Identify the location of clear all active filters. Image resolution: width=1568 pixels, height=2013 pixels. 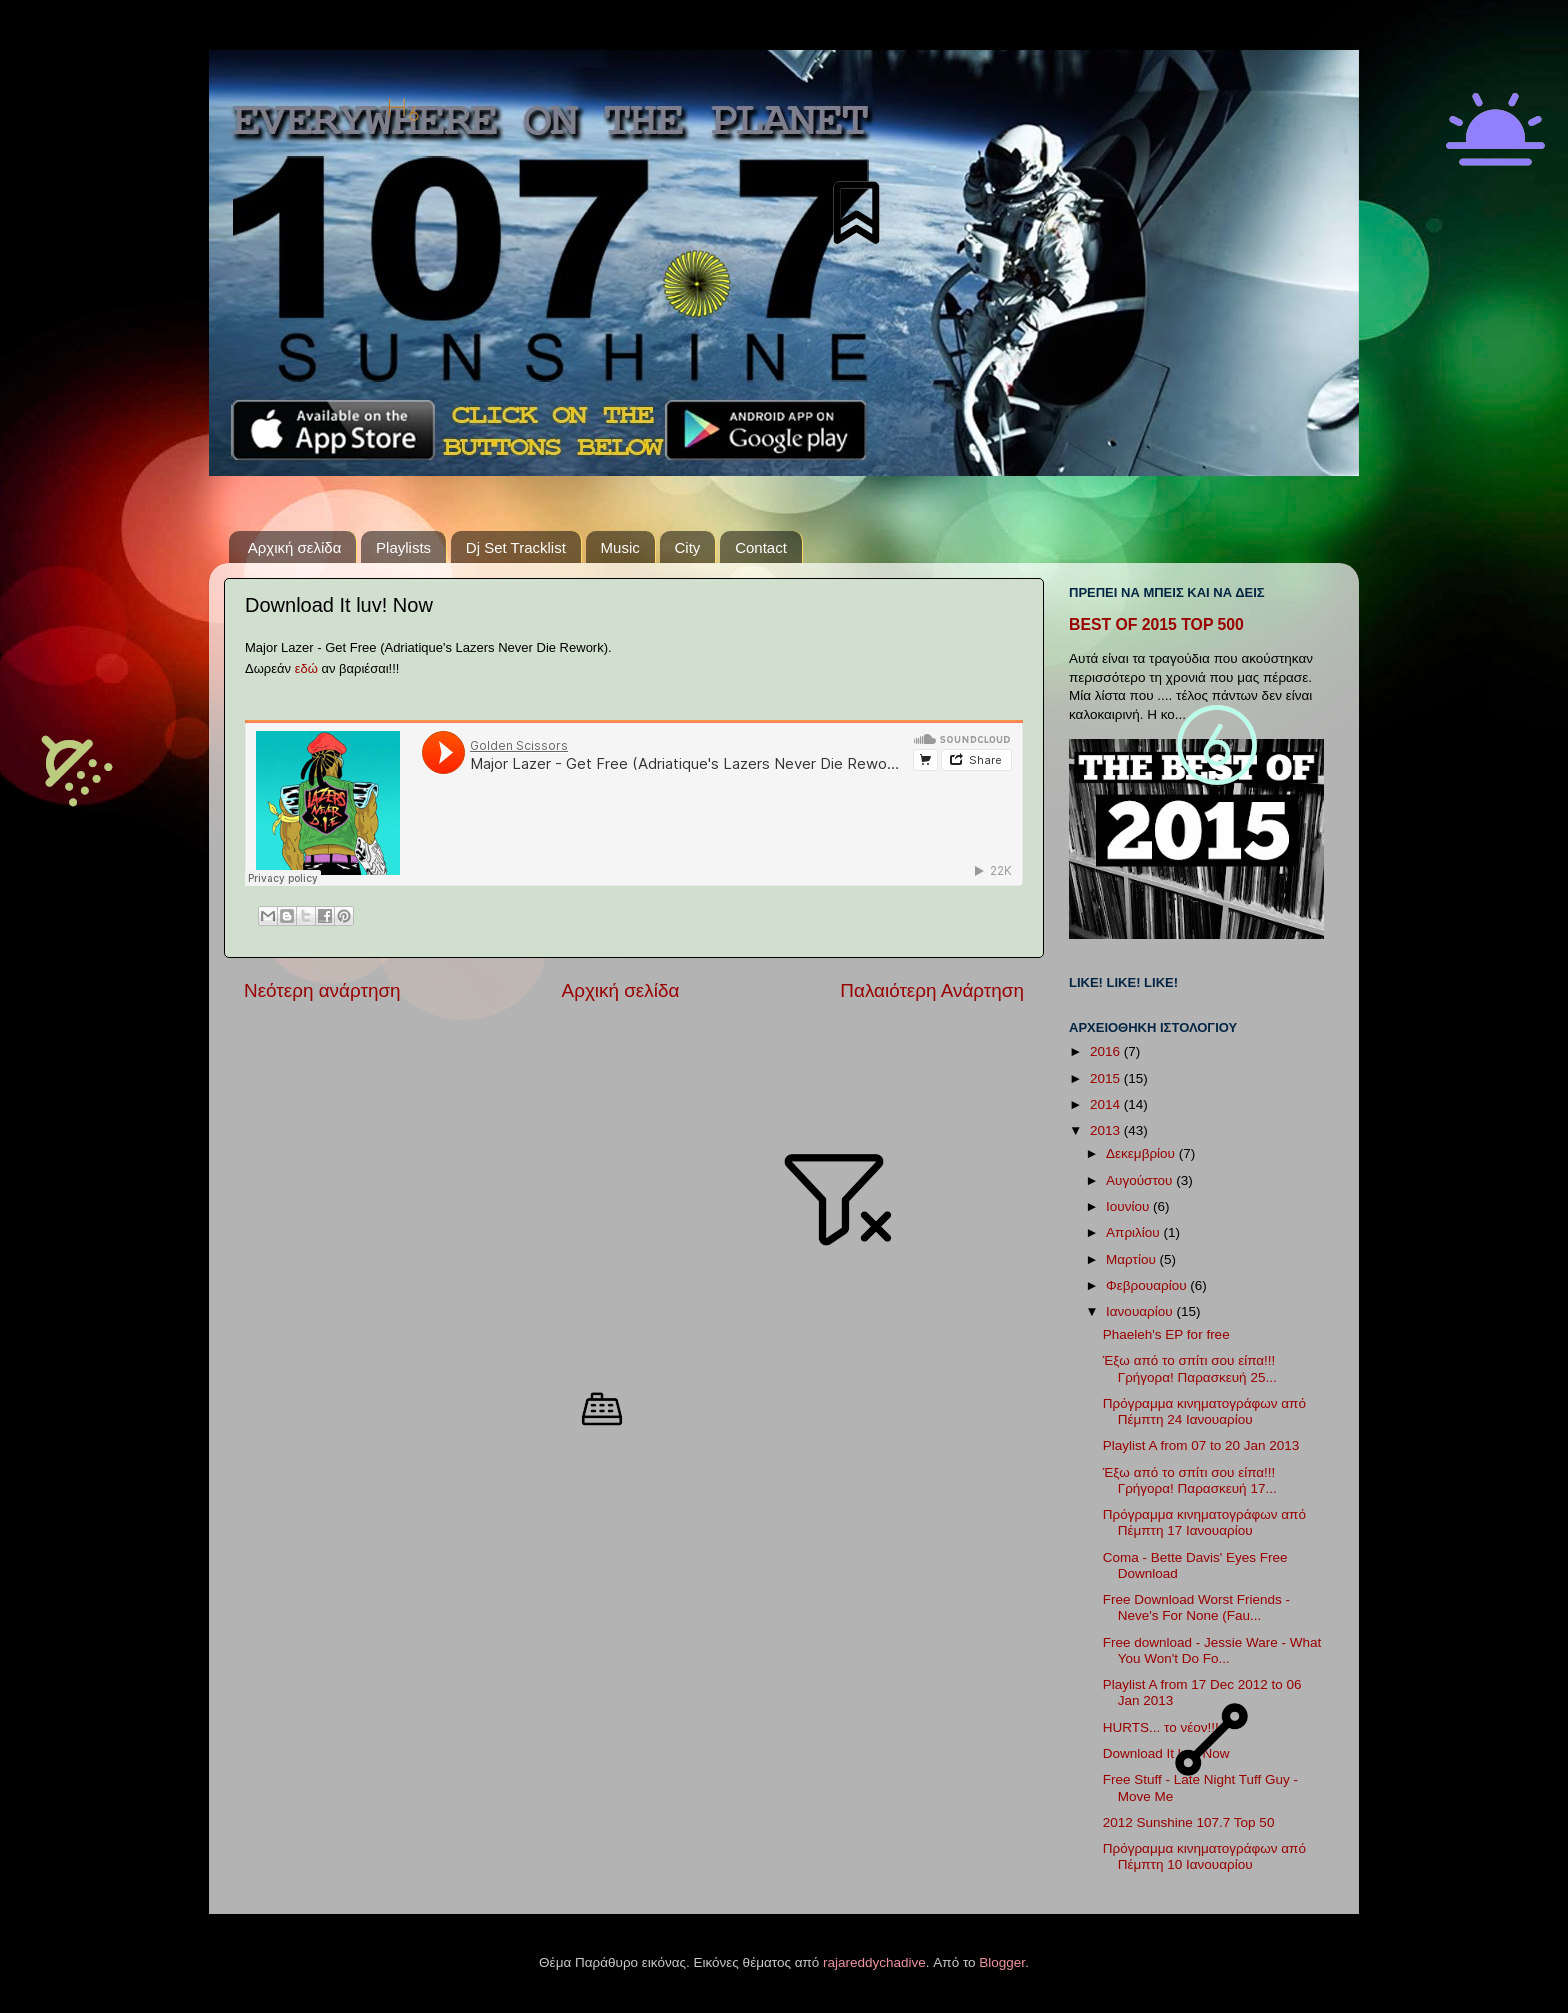
(834, 1196).